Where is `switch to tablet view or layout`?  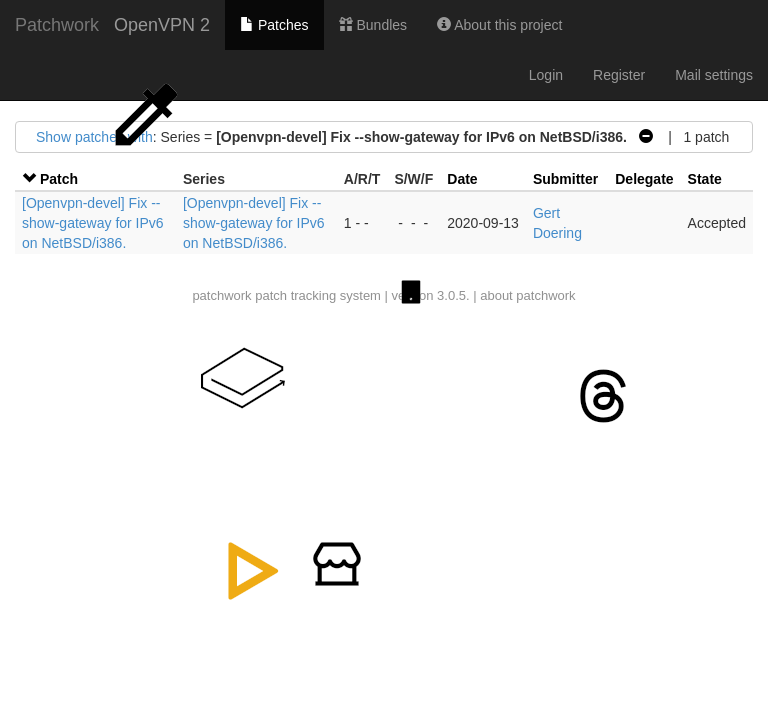 switch to tablet view or layout is located at coordinates (411, 292).